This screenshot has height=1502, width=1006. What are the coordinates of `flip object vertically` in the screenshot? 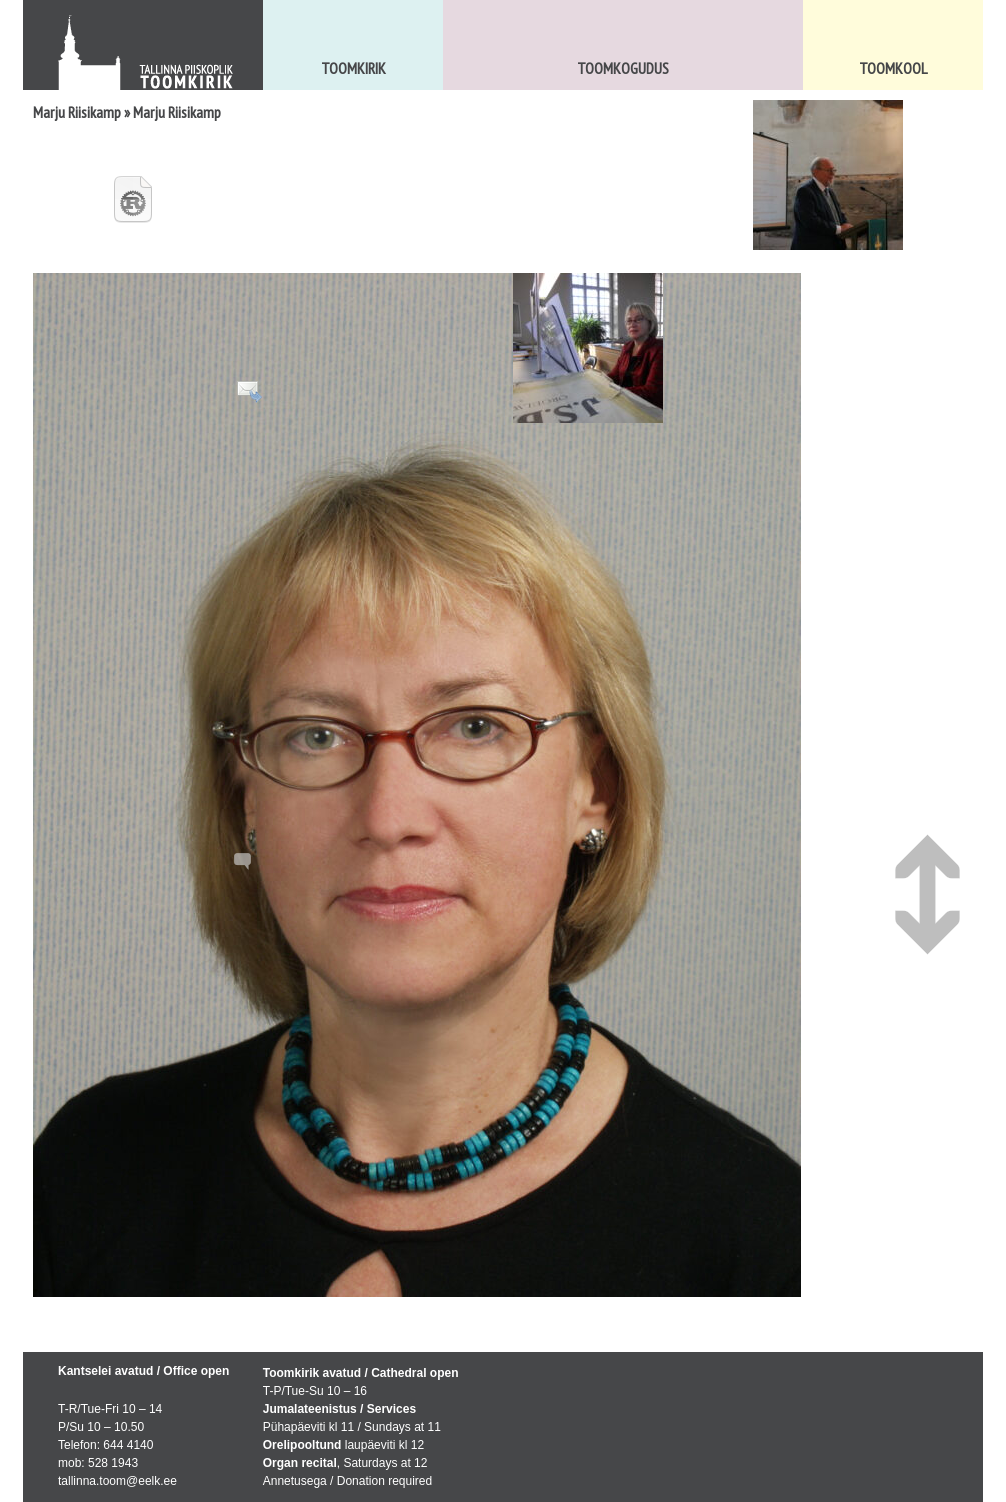 It's located at (927, 894).